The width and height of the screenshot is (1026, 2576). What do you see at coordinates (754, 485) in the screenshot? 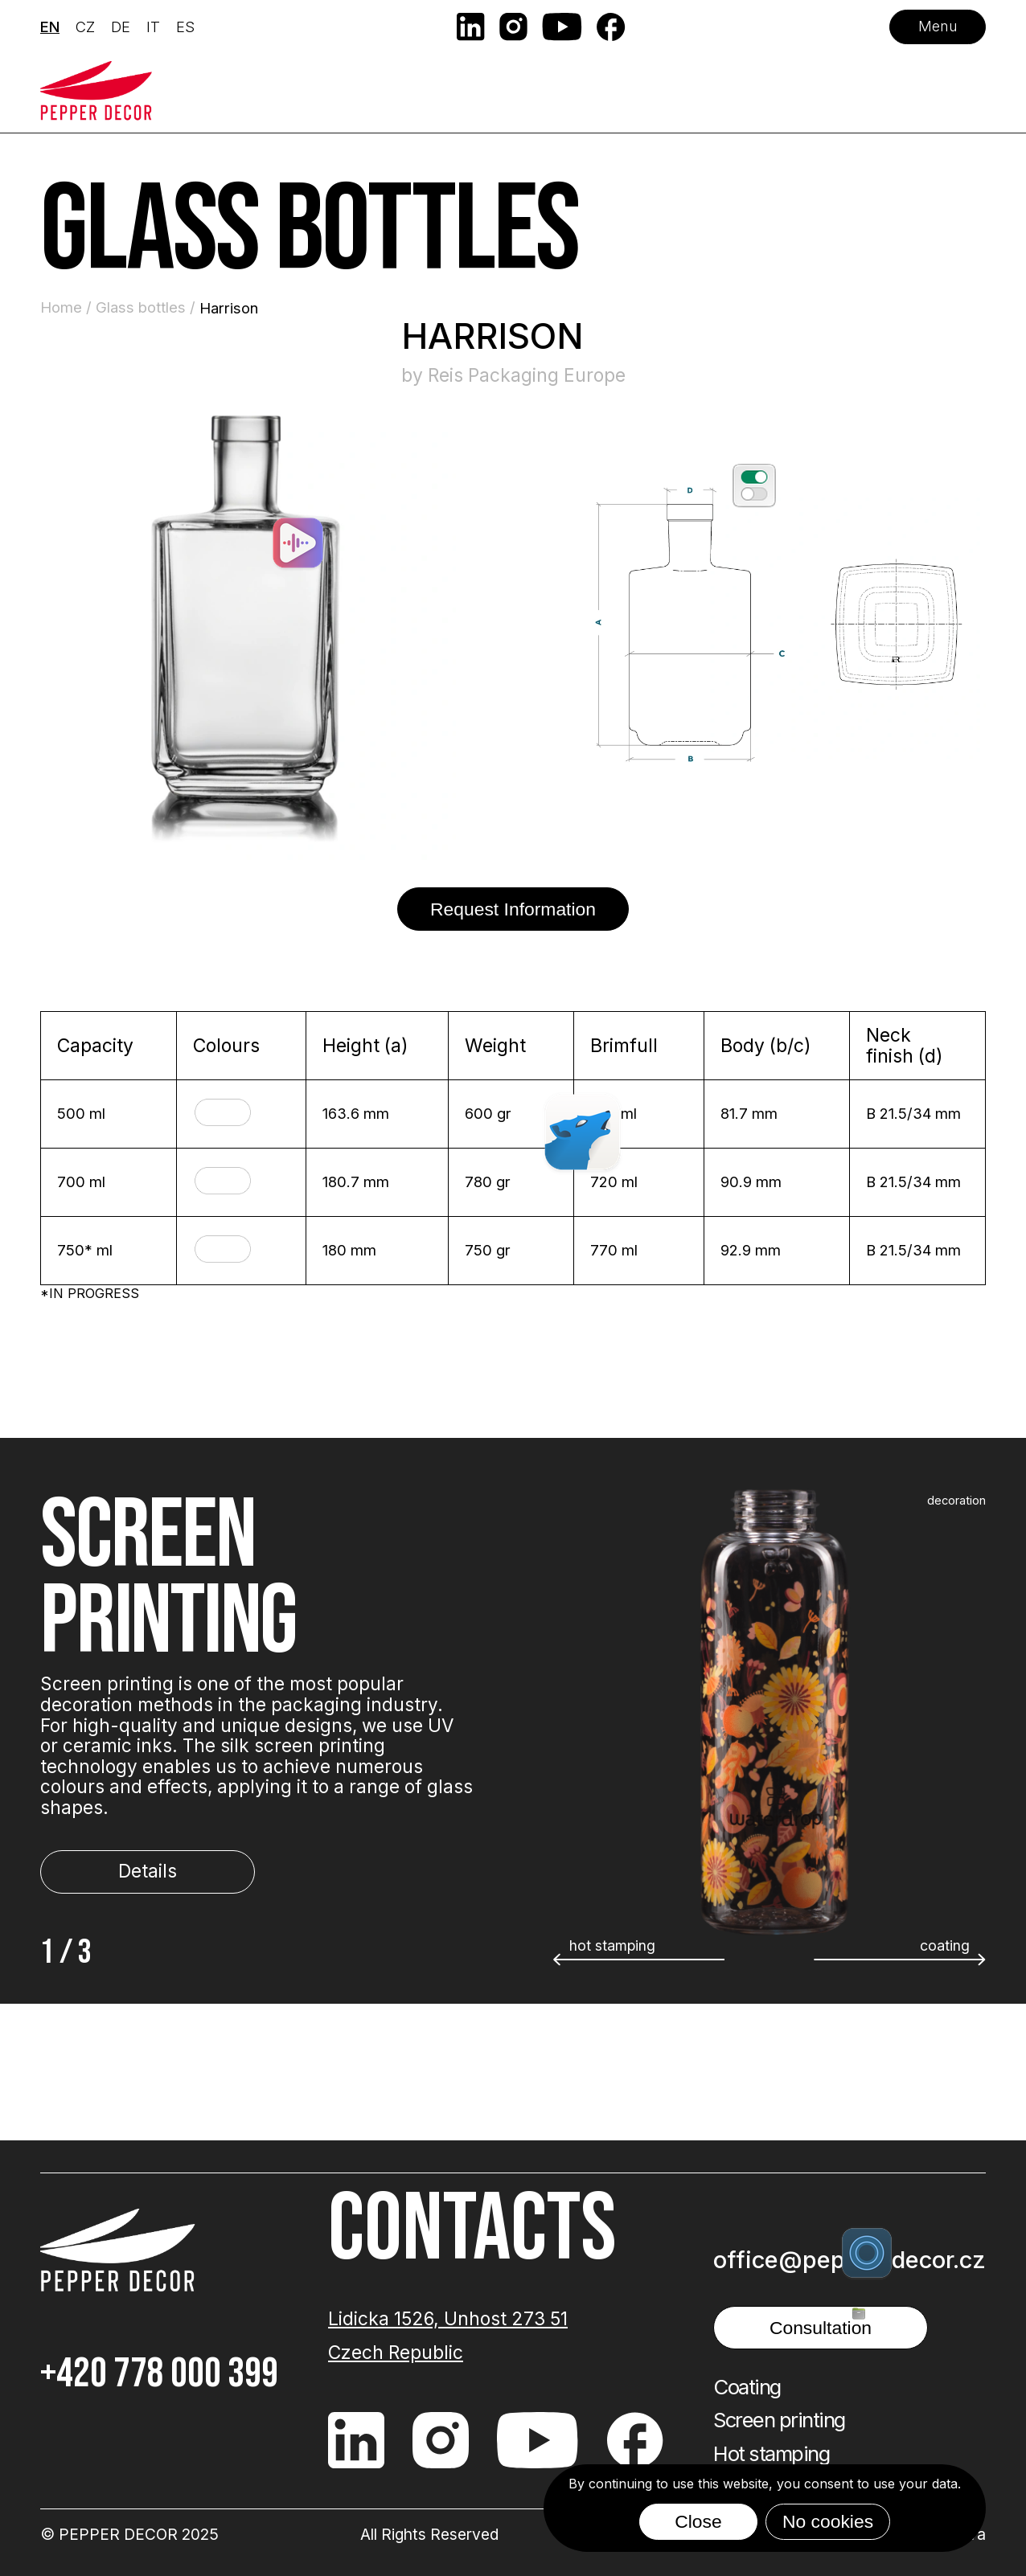
I see `open system settings or preferences` at bounding box center [754, 485].